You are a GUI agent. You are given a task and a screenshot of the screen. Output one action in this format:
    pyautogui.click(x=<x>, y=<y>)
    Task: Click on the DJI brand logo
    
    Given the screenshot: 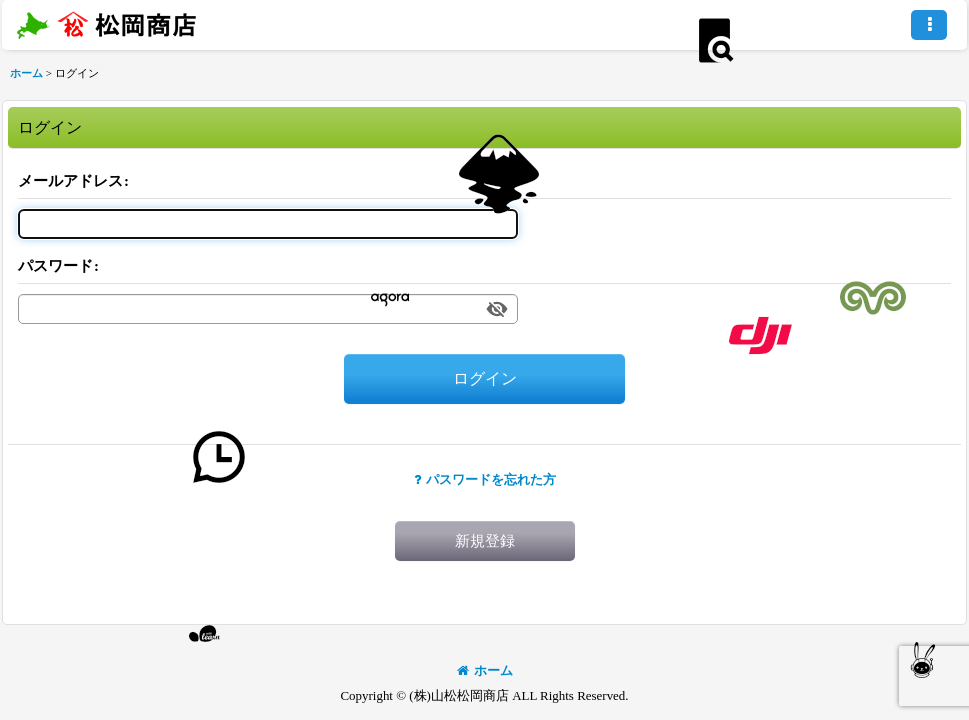 What is the action you would take?
    pyautogui.click(x=760, y=335)
    